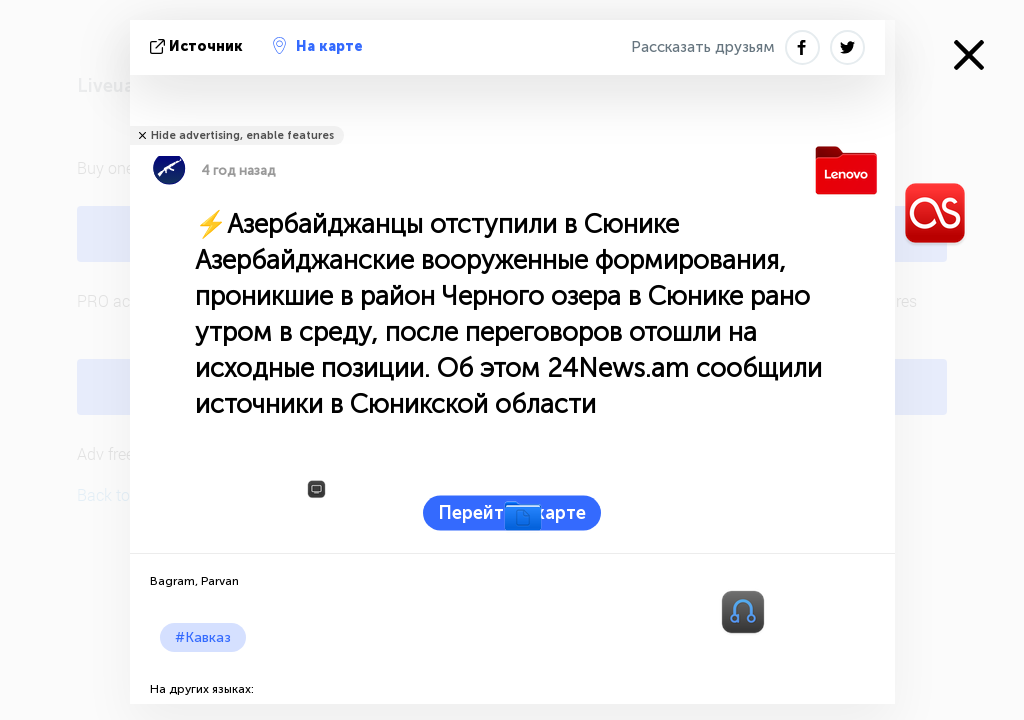 This screenshot has height=720, width=1024. I want to click on open auryo soundcloud client, so click(743, 612).